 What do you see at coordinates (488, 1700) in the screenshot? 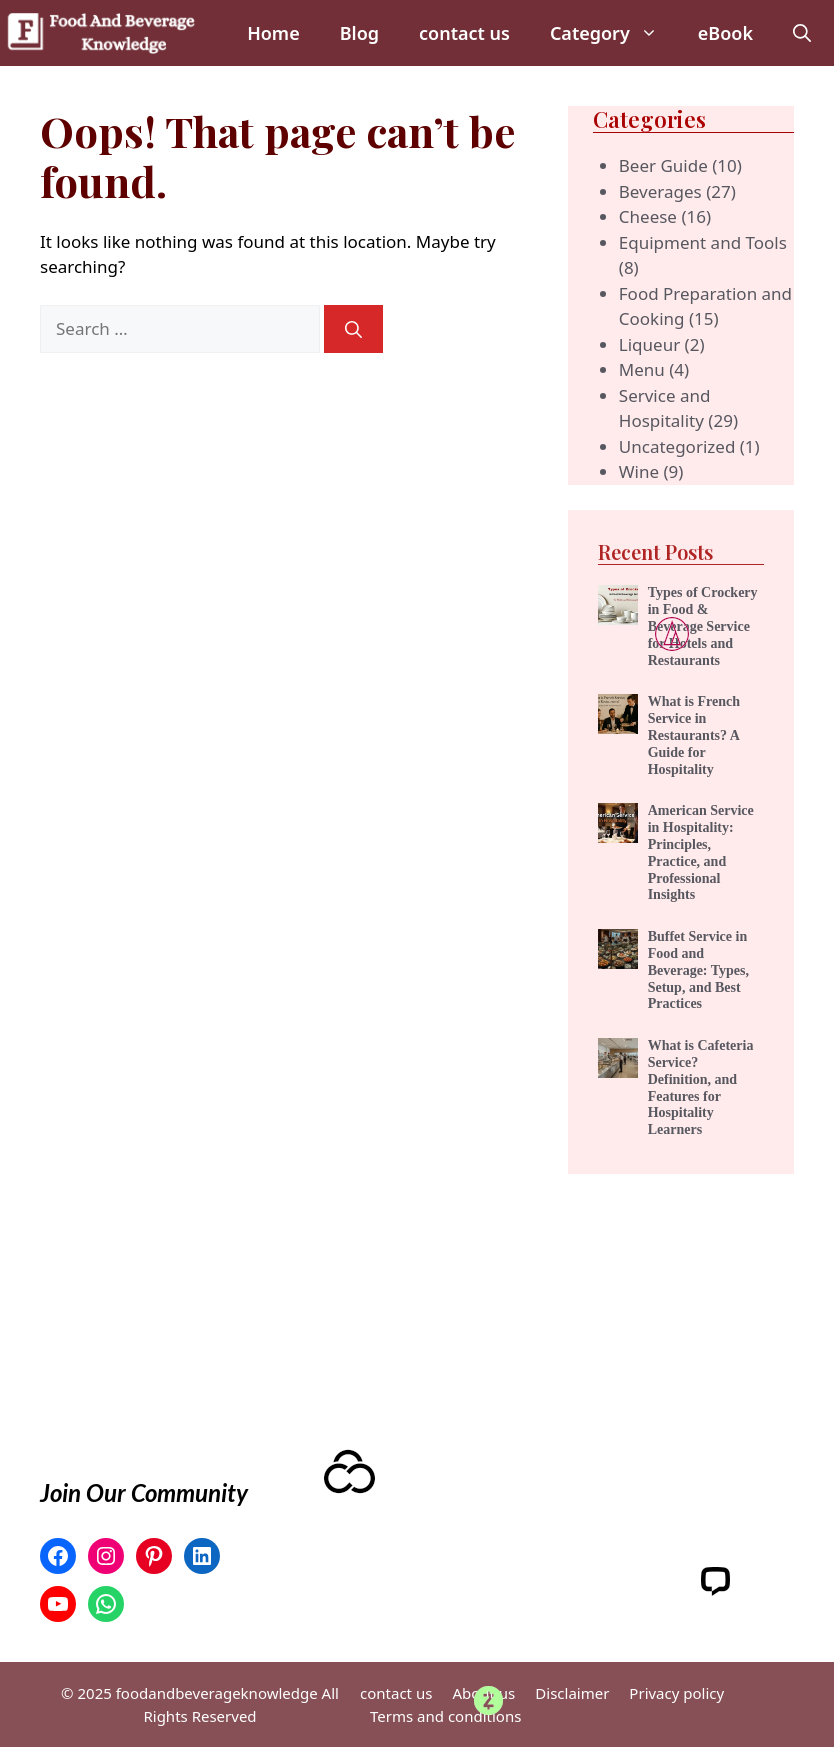
I see `zcash cryptocurrency logo` at bounding box center [488, 1700].